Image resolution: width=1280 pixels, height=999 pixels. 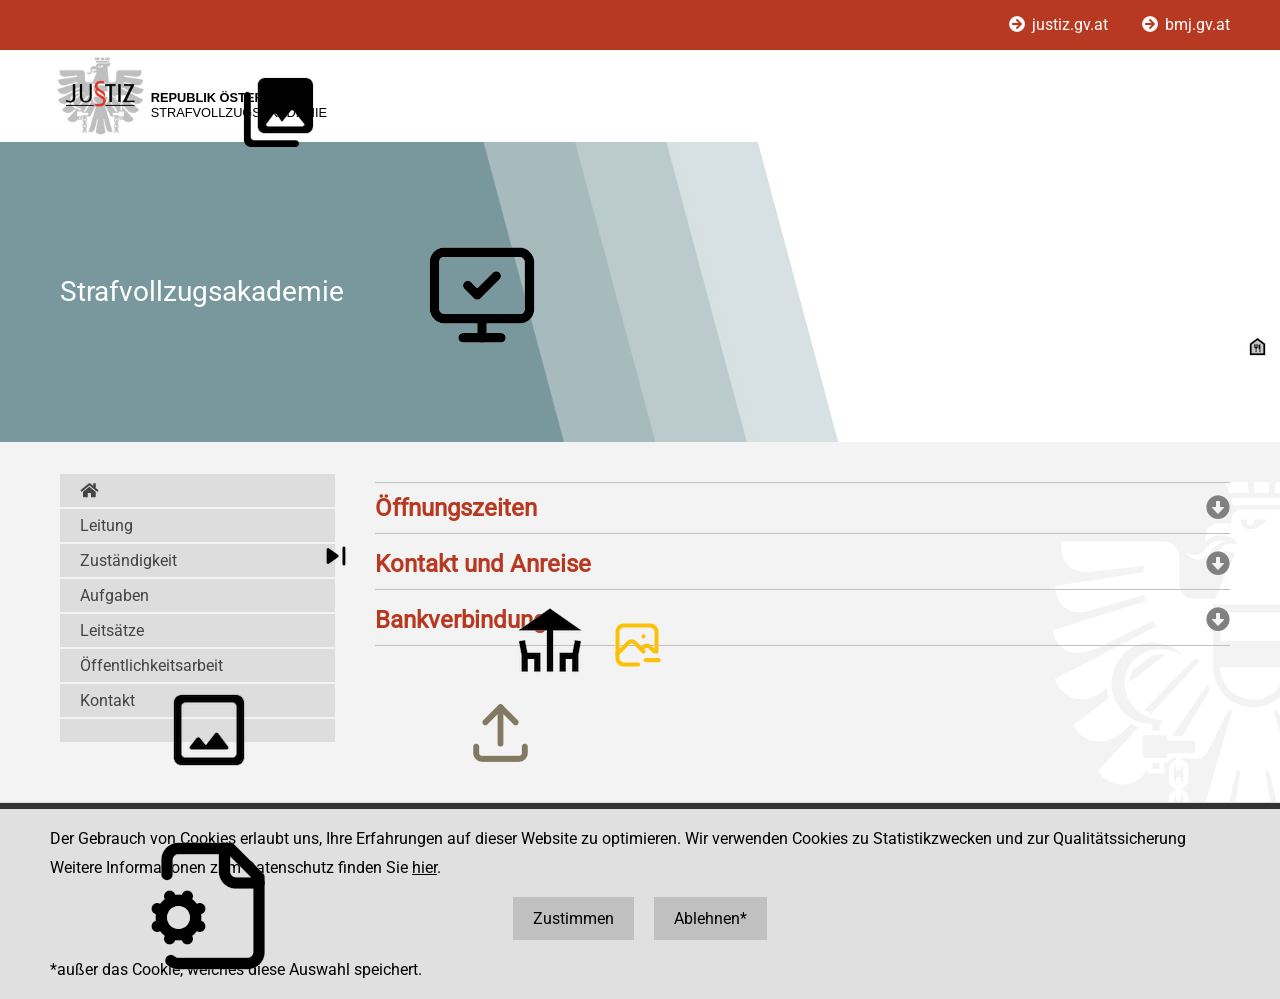 What do you see at coordinates (336, 556) in the screenshot?
I see `skip to the next track or video` at bounding box center [336, 556].